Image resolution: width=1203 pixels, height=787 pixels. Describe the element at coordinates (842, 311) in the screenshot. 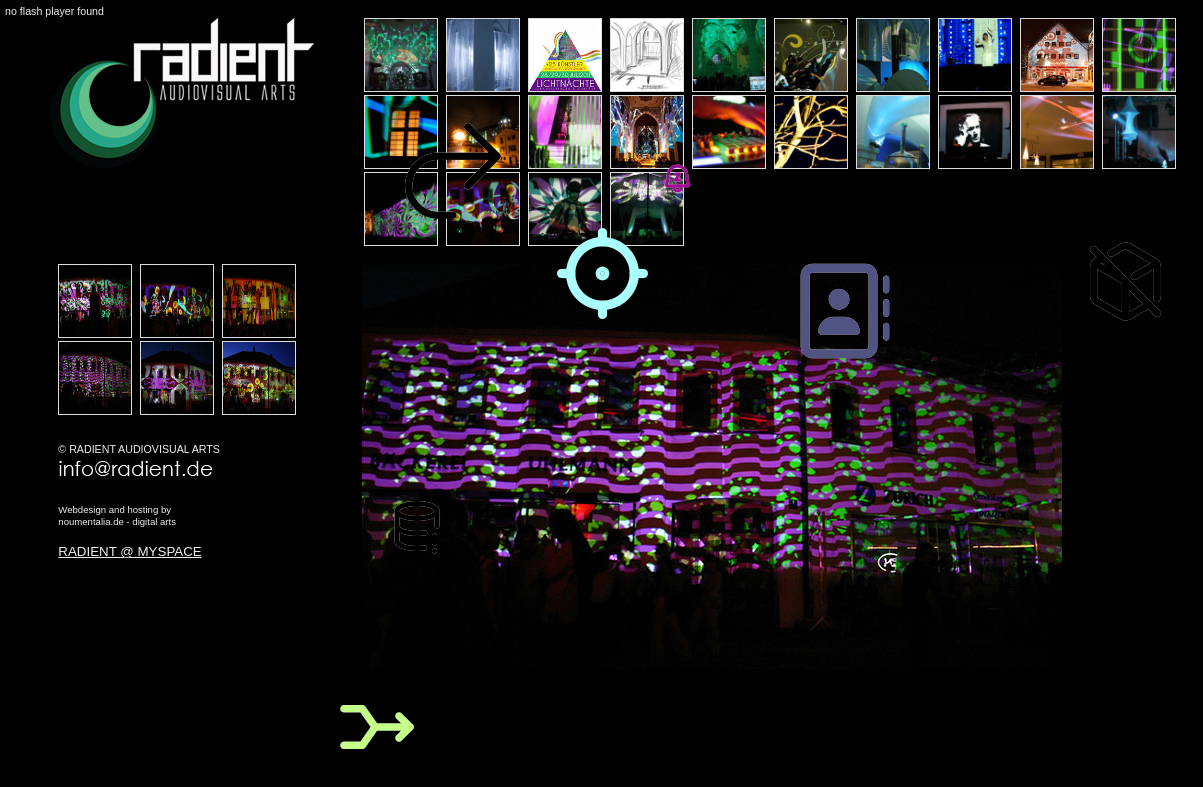

I see `access your contacts list` at that location.